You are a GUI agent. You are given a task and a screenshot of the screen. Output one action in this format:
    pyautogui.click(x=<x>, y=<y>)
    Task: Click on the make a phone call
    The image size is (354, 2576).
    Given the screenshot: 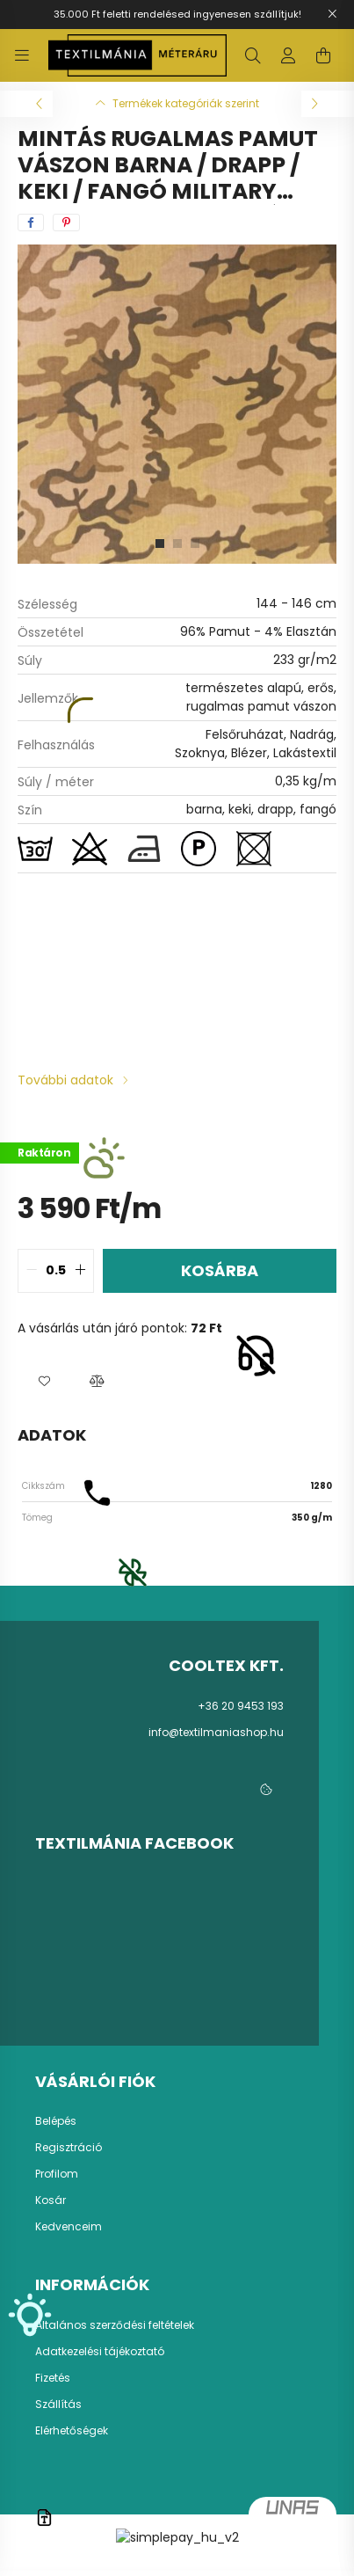 What is the action you would take?
    pyautogui.click(x=97, y=1492)
    